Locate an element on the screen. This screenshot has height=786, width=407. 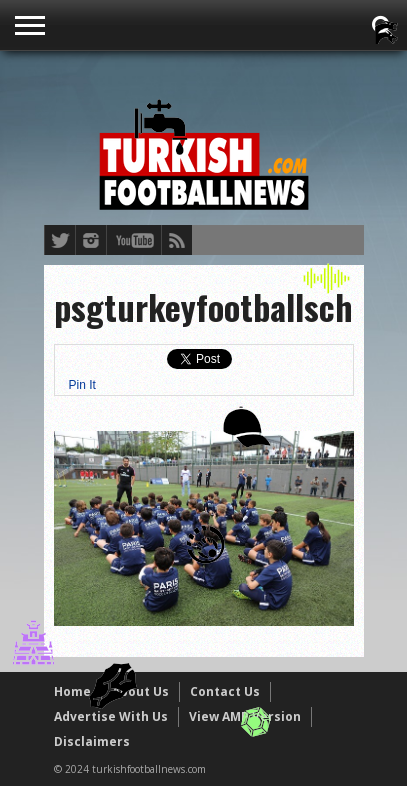
audio or sound is currently playing is located at coordinates (326, 278).